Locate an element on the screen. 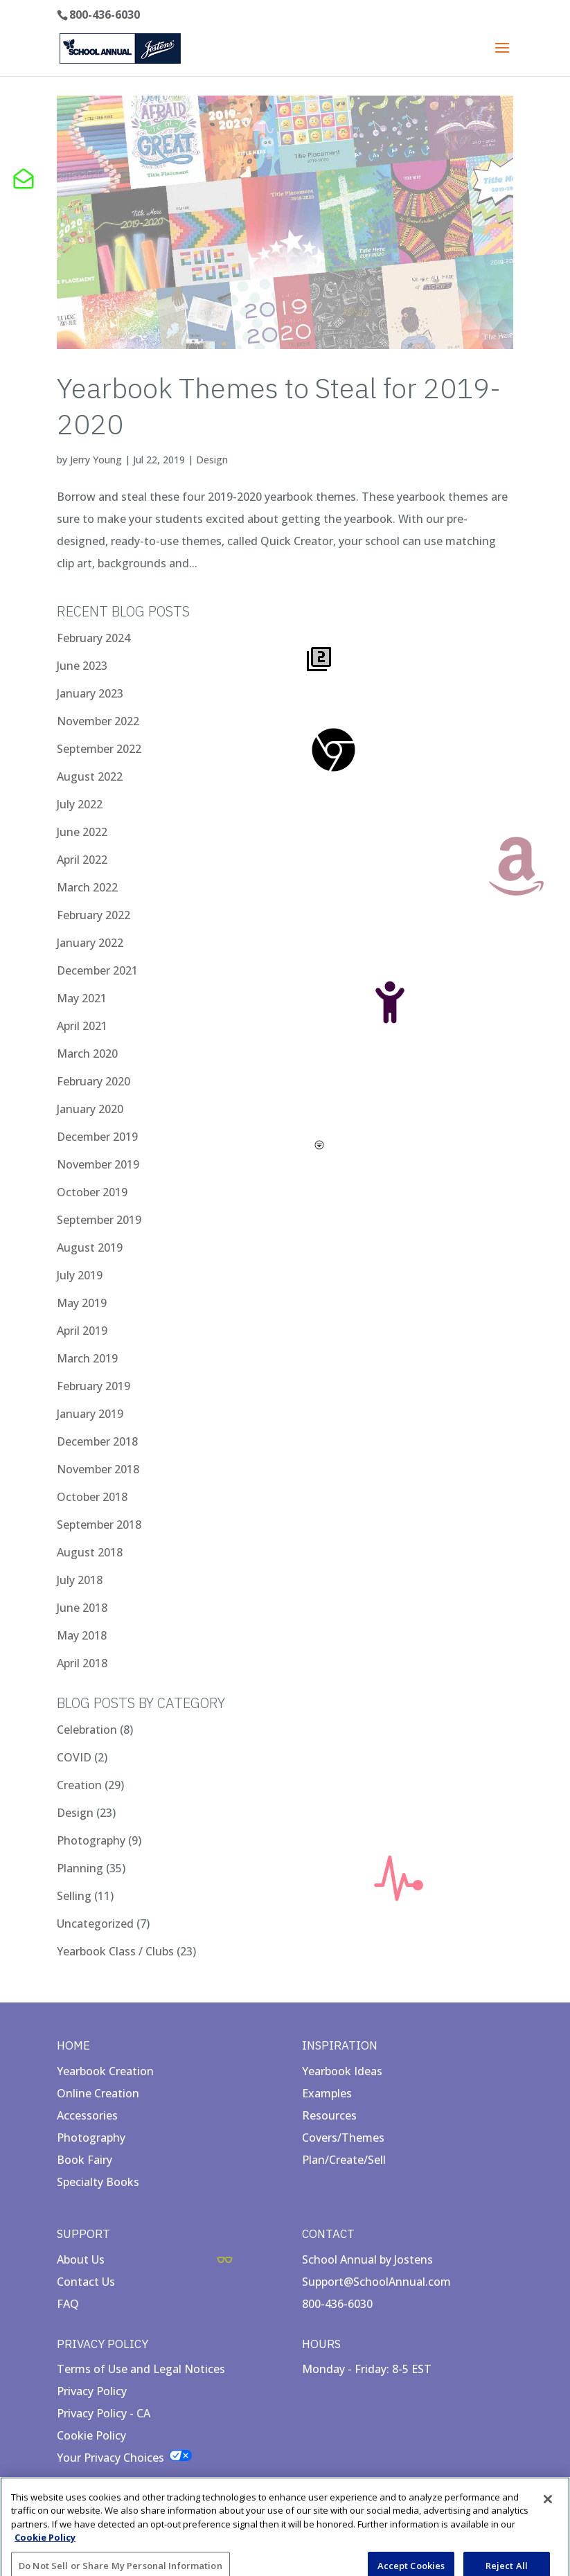 This screenshot has height=2576, width=570. open link in Google Chrome browser is located at coordinates (333, 749).